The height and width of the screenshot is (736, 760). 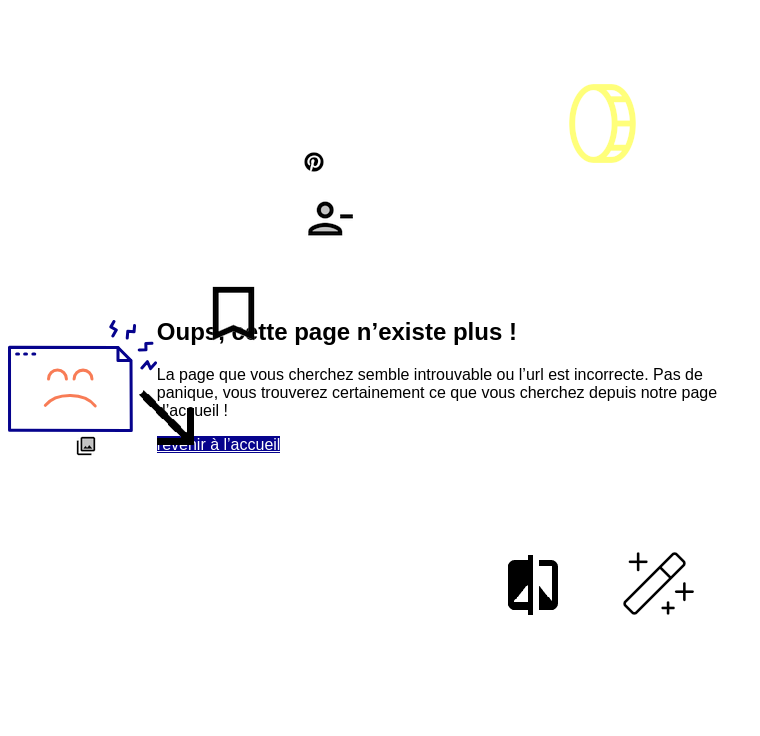 What do you see at coordinates (654, 583) in the screenshot?
I see `apply auto-enhance or magic editing to content` at bounding box center [654, 583].